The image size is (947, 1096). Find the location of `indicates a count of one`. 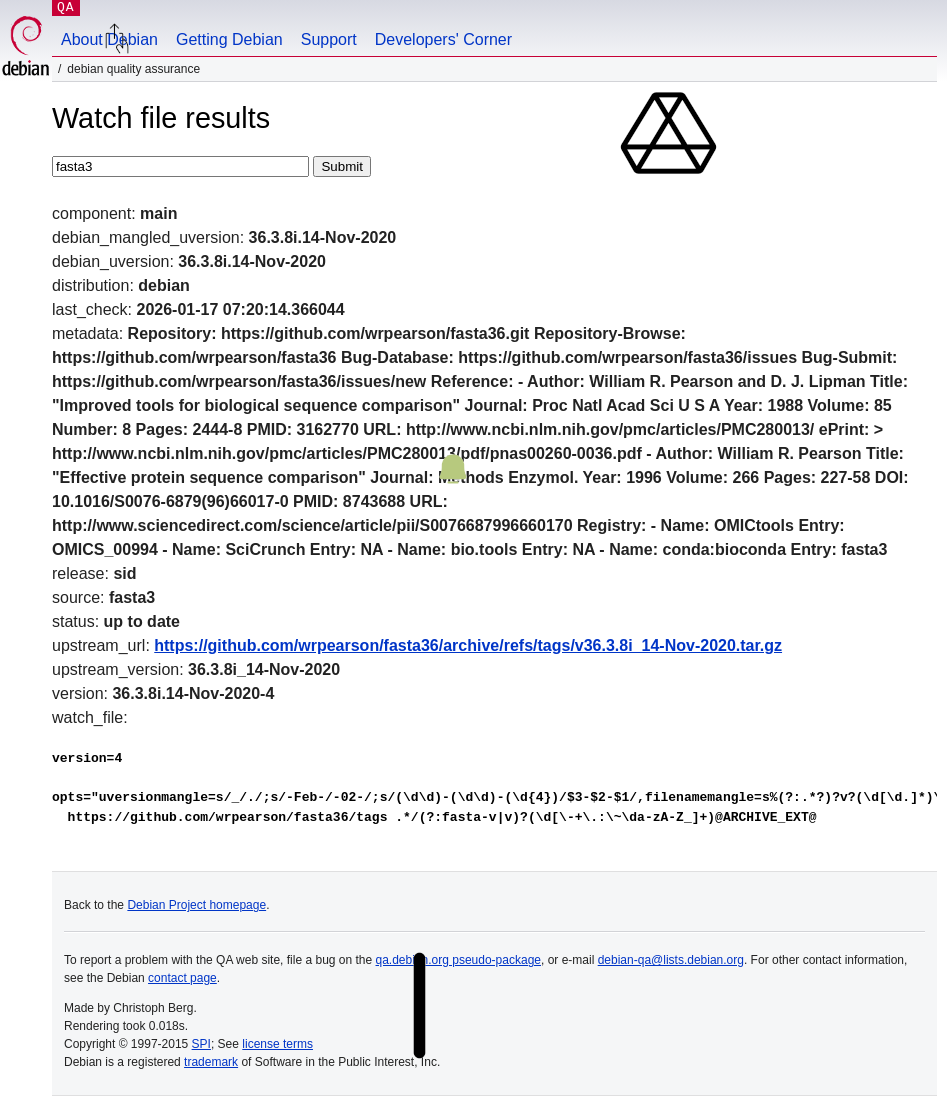

indicates a count of one is located at coordinates (466, 1005).